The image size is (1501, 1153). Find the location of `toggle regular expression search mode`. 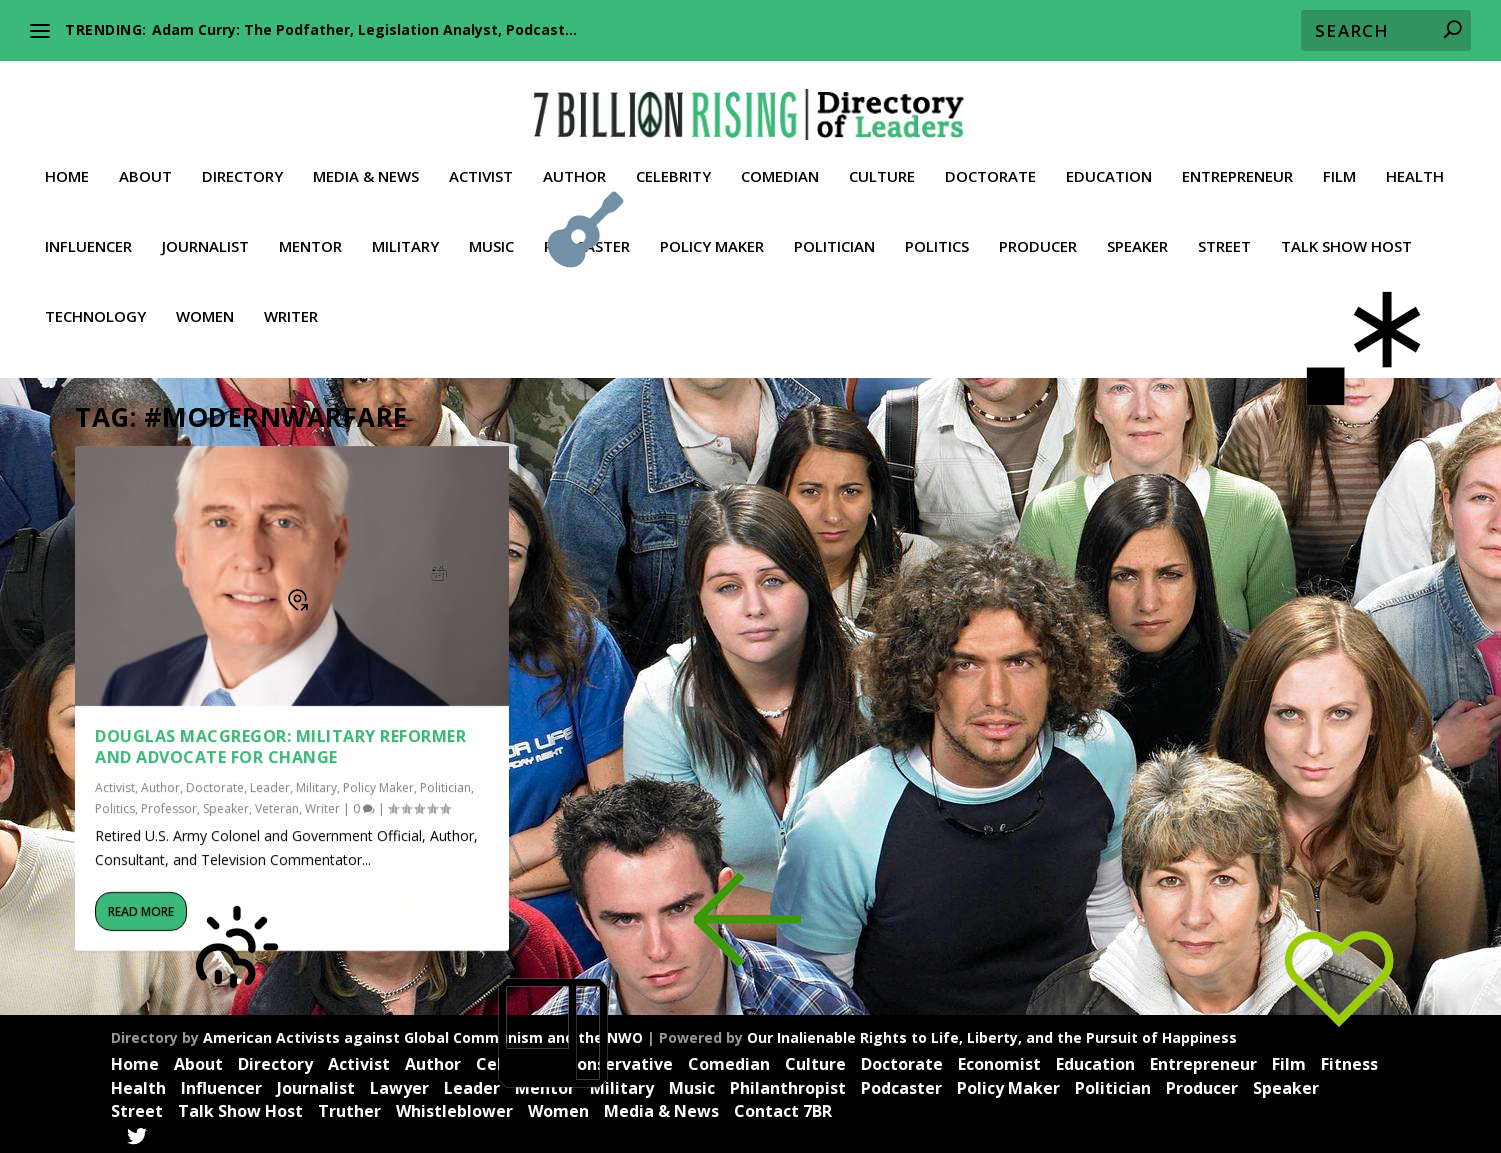

toggle regular expression search mode is located at coordinates (1363, 348).